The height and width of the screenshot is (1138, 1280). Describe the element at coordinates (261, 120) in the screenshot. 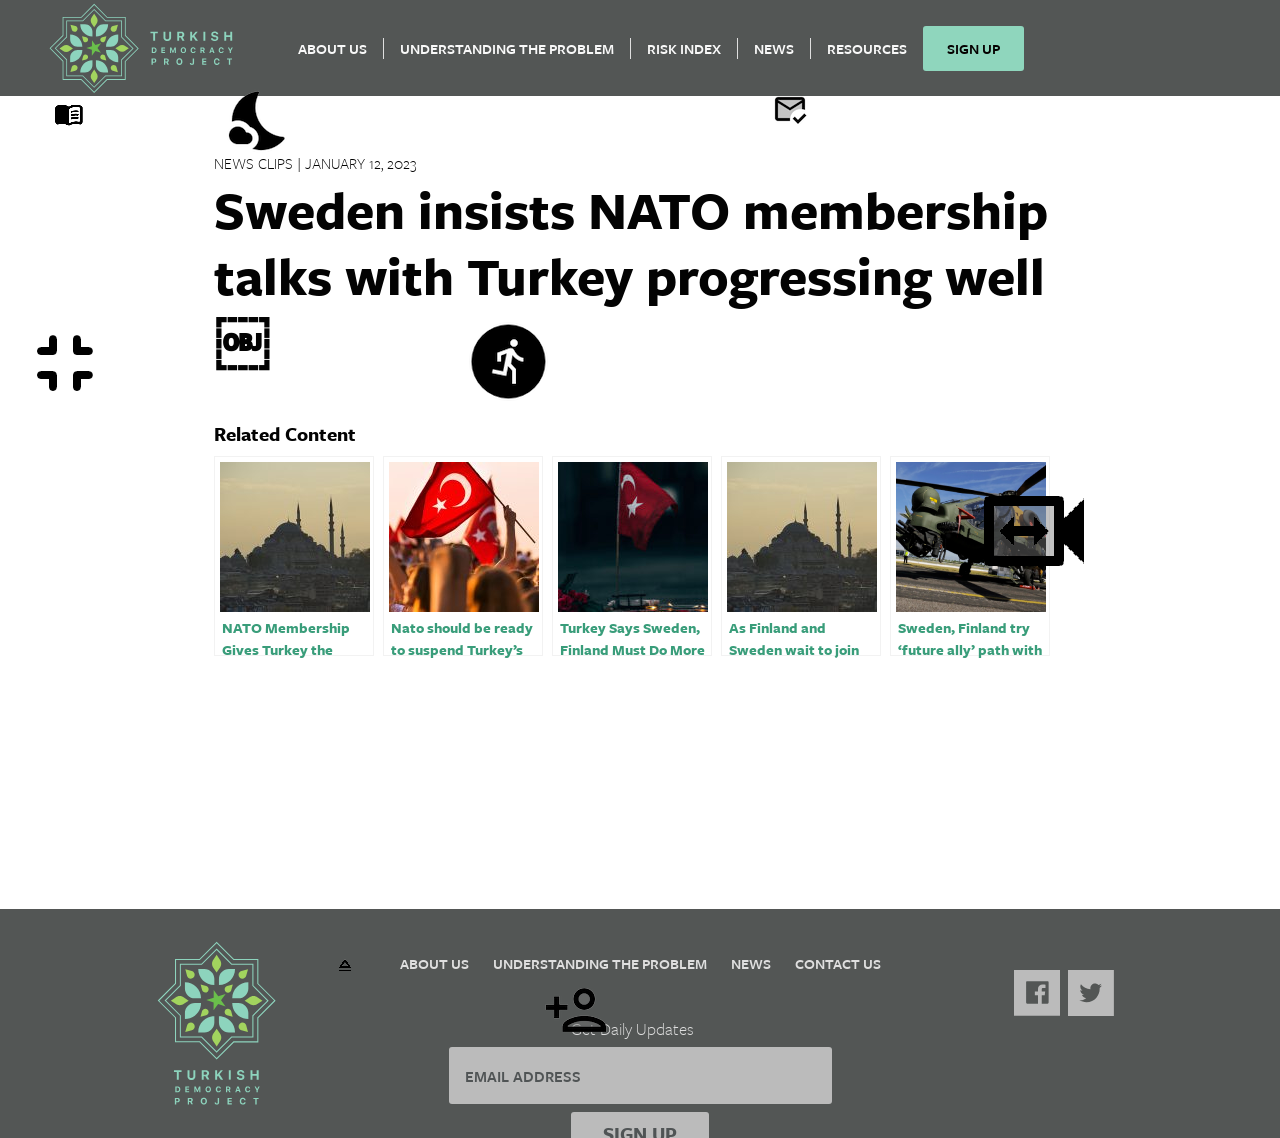

I see `toggle dark mode or night theme` at that location.